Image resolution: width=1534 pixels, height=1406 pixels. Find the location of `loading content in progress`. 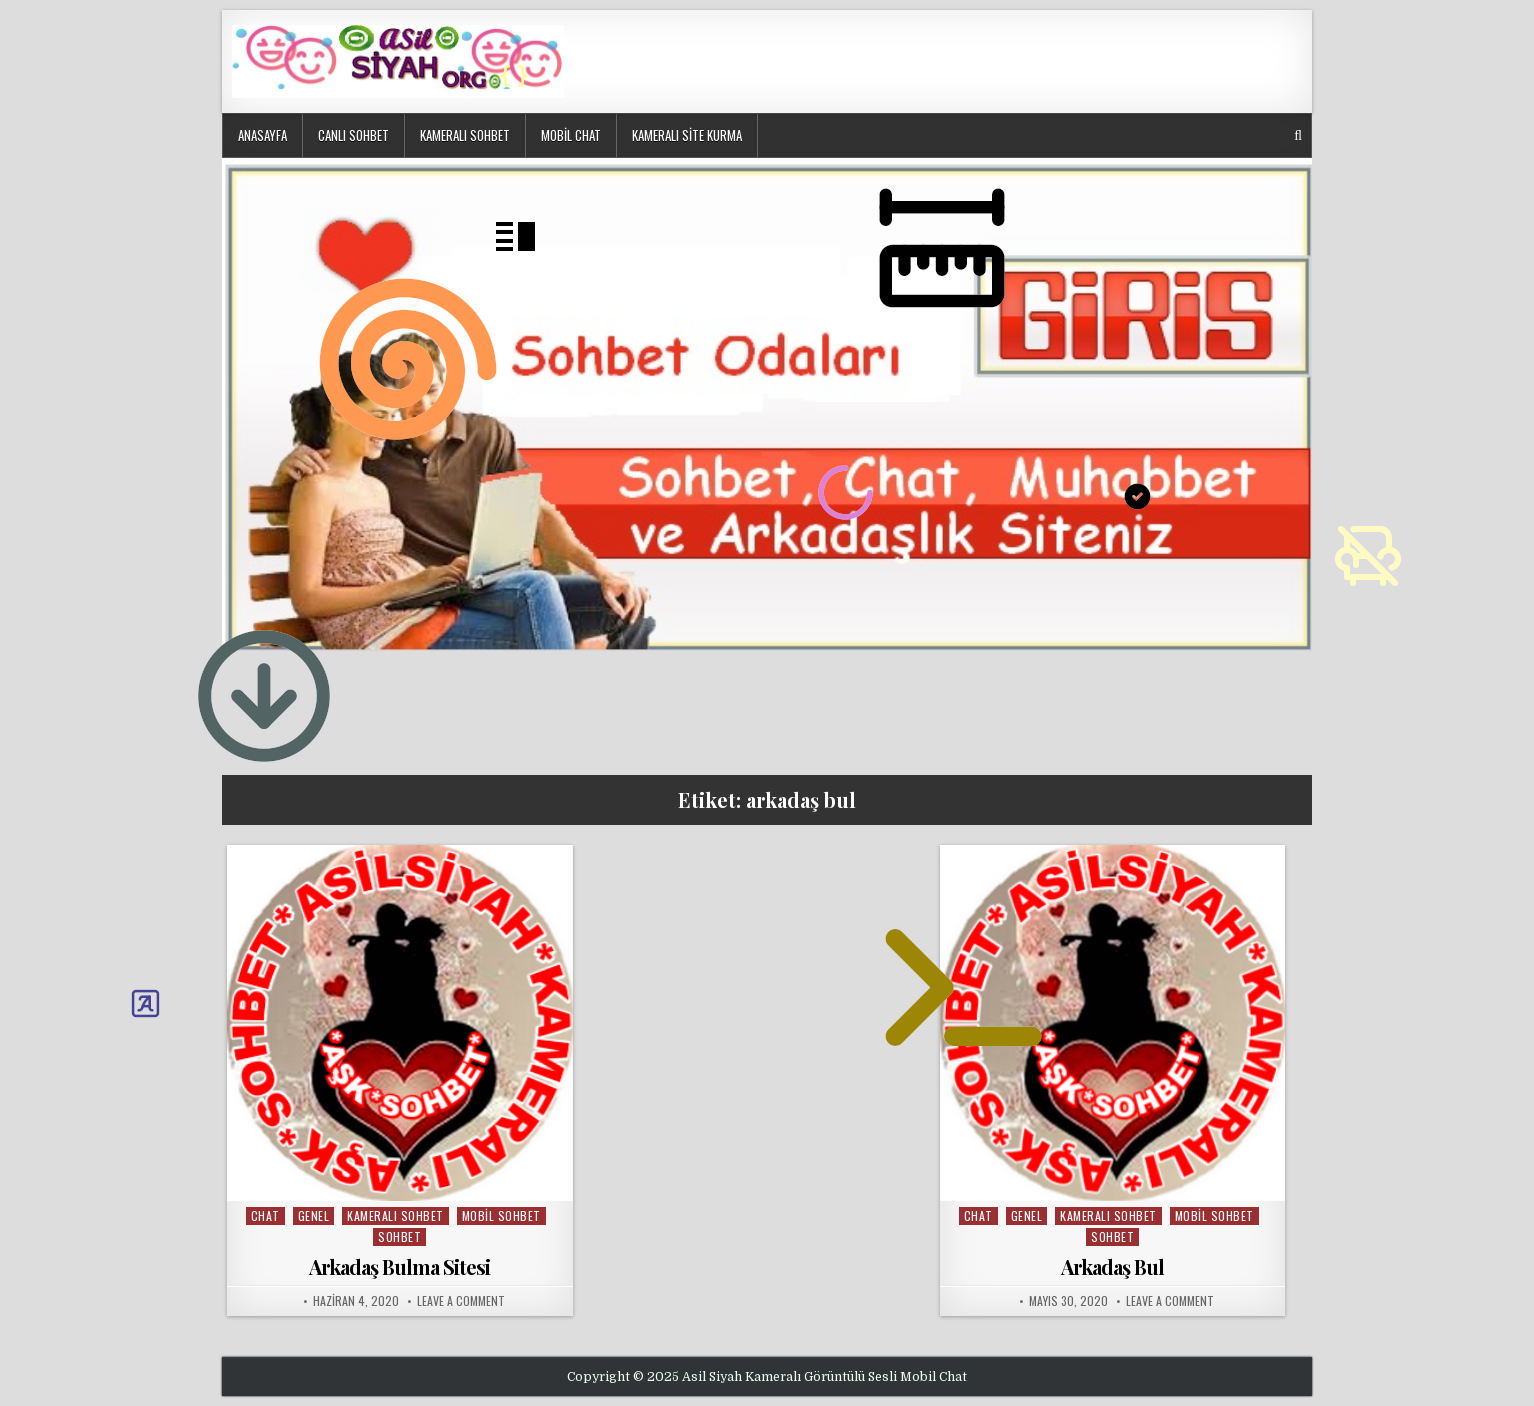

loading content in progress is located at coordinates (845, 492).